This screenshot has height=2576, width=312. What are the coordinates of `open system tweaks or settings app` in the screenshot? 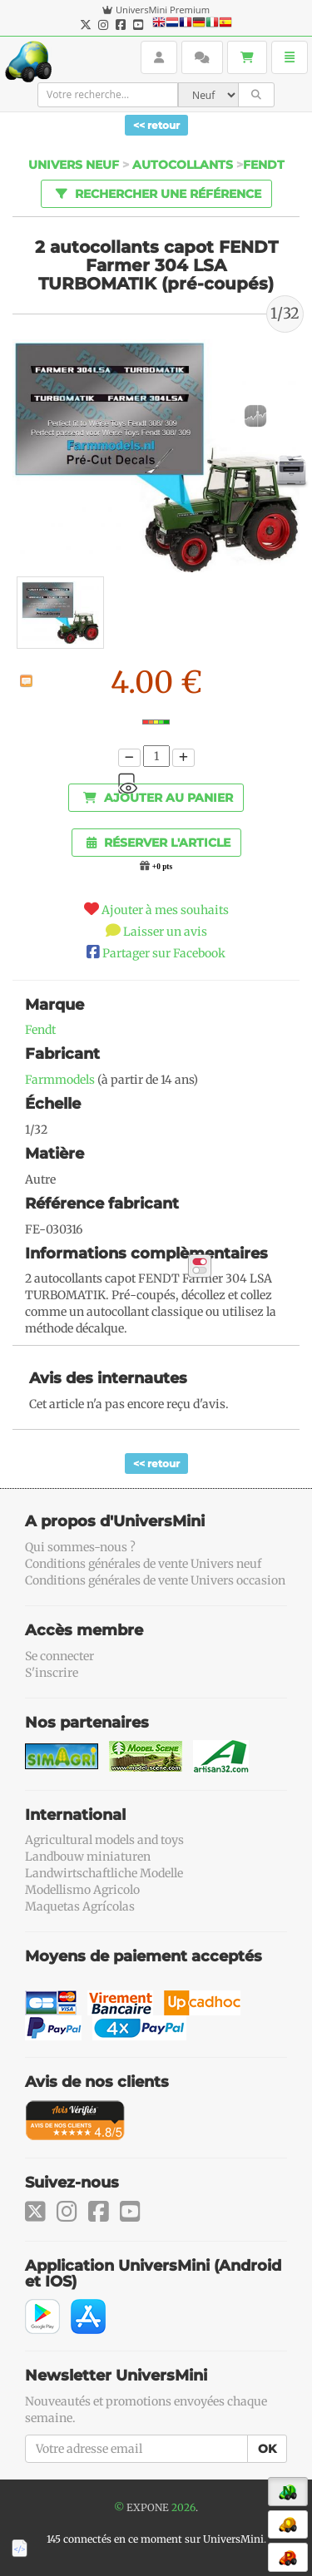 It's located at (200, 1266).